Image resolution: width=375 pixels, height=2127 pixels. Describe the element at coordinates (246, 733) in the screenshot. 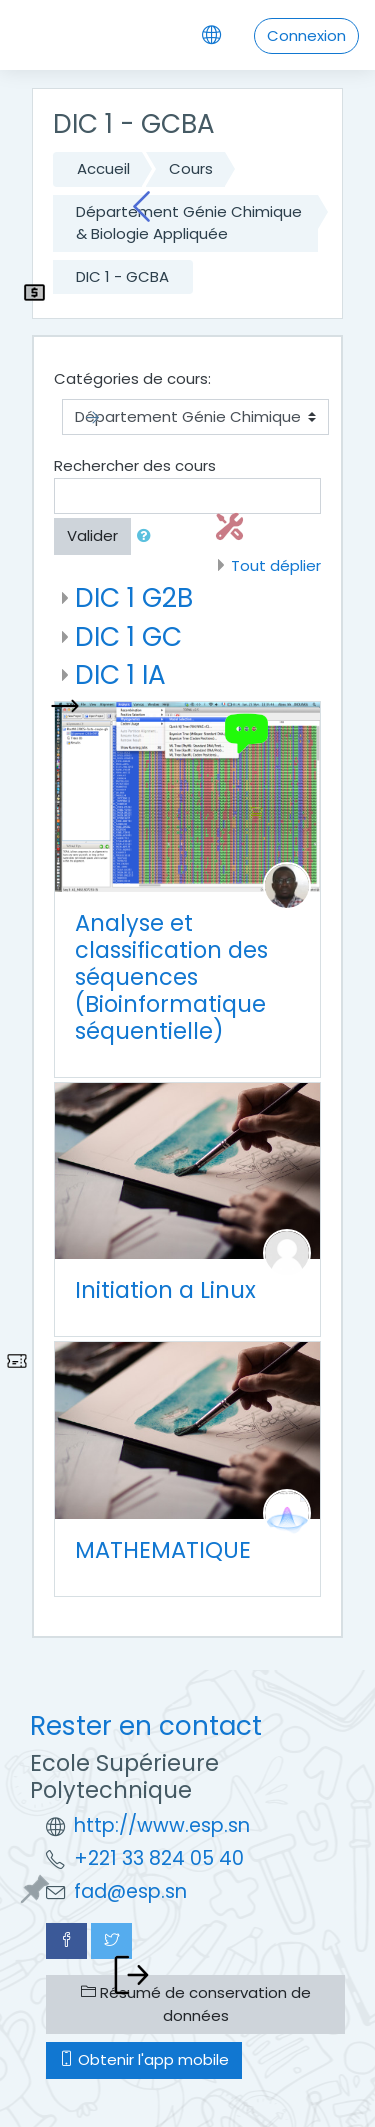

I see `open chat or messaging` at that location.